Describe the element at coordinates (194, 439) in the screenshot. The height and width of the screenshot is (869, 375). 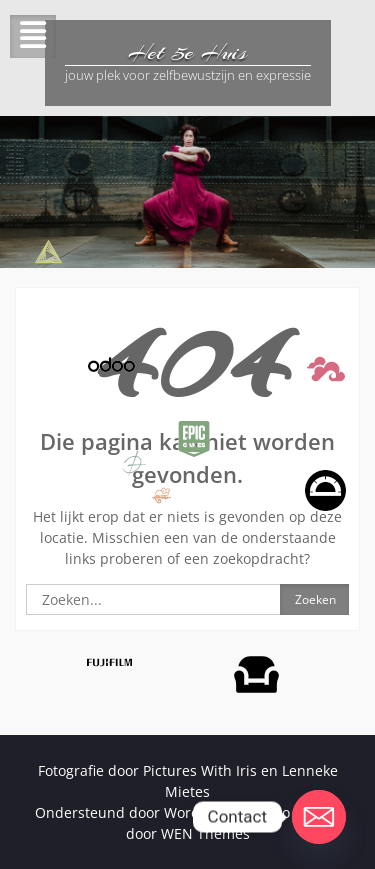
I see `open the Epic Games launcher` at that location.